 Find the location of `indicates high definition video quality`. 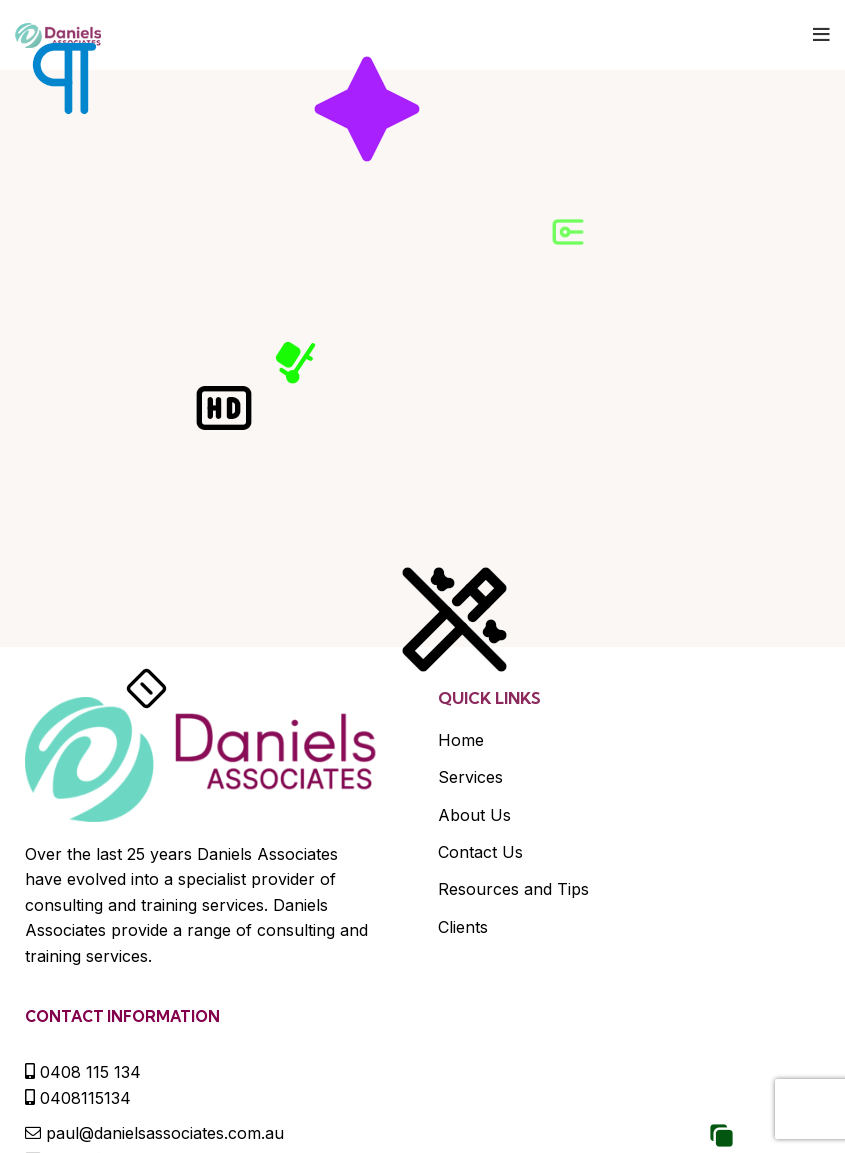

indicates high definition video quality is located at coordinates (224, 408).